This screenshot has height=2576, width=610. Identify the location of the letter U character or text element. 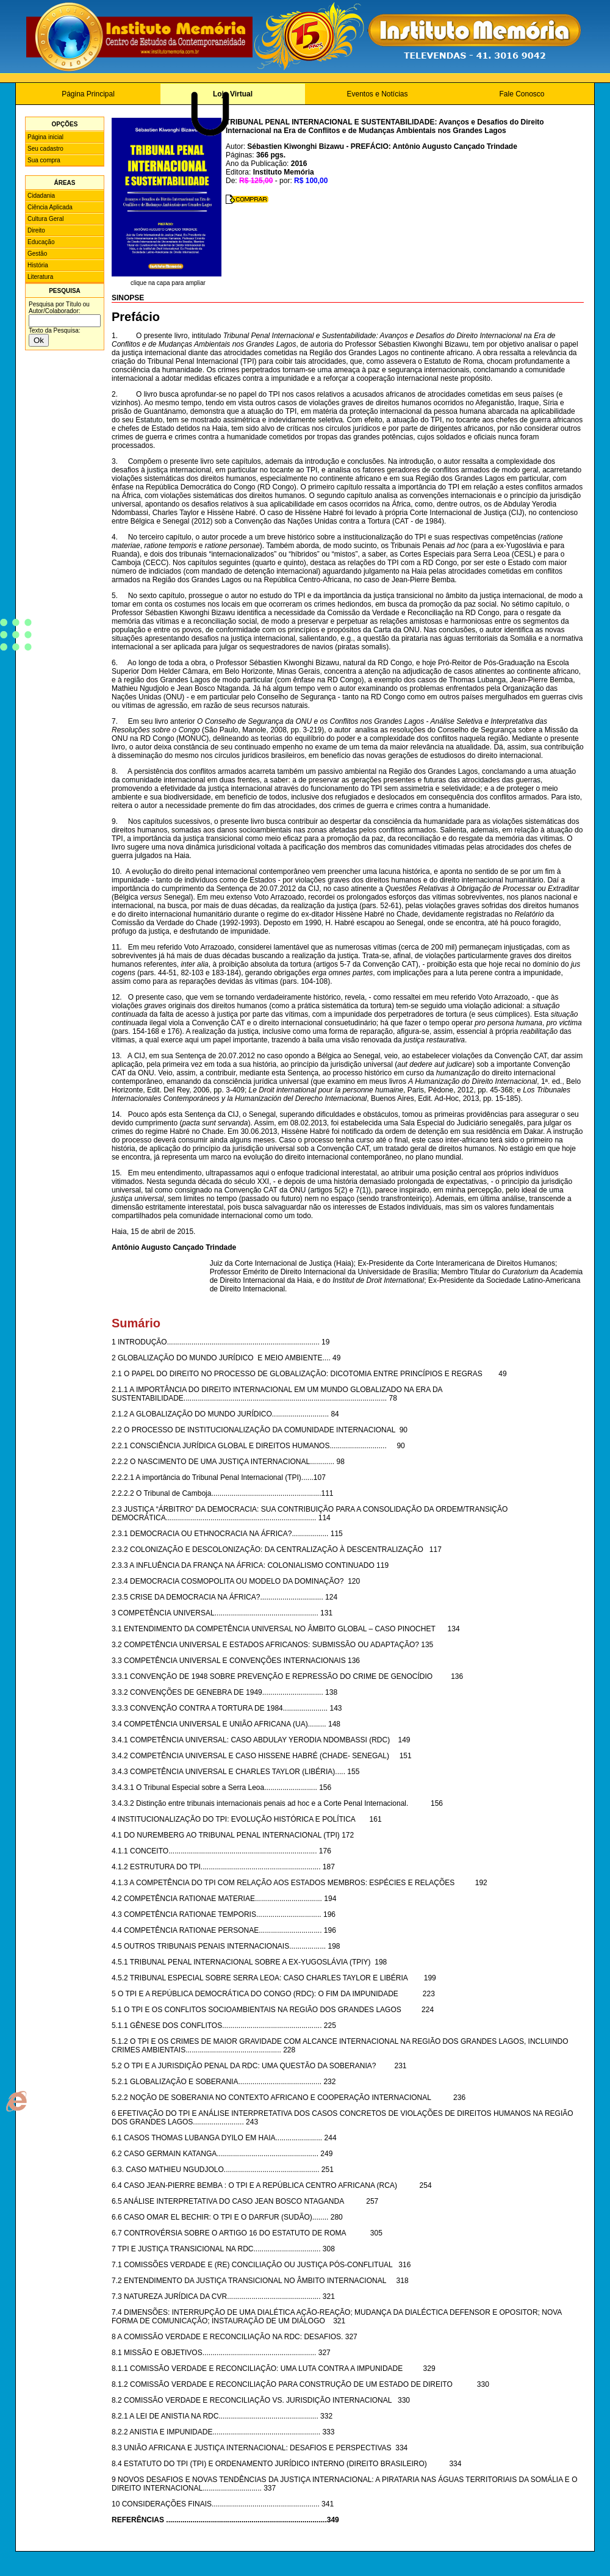
(210, 114).